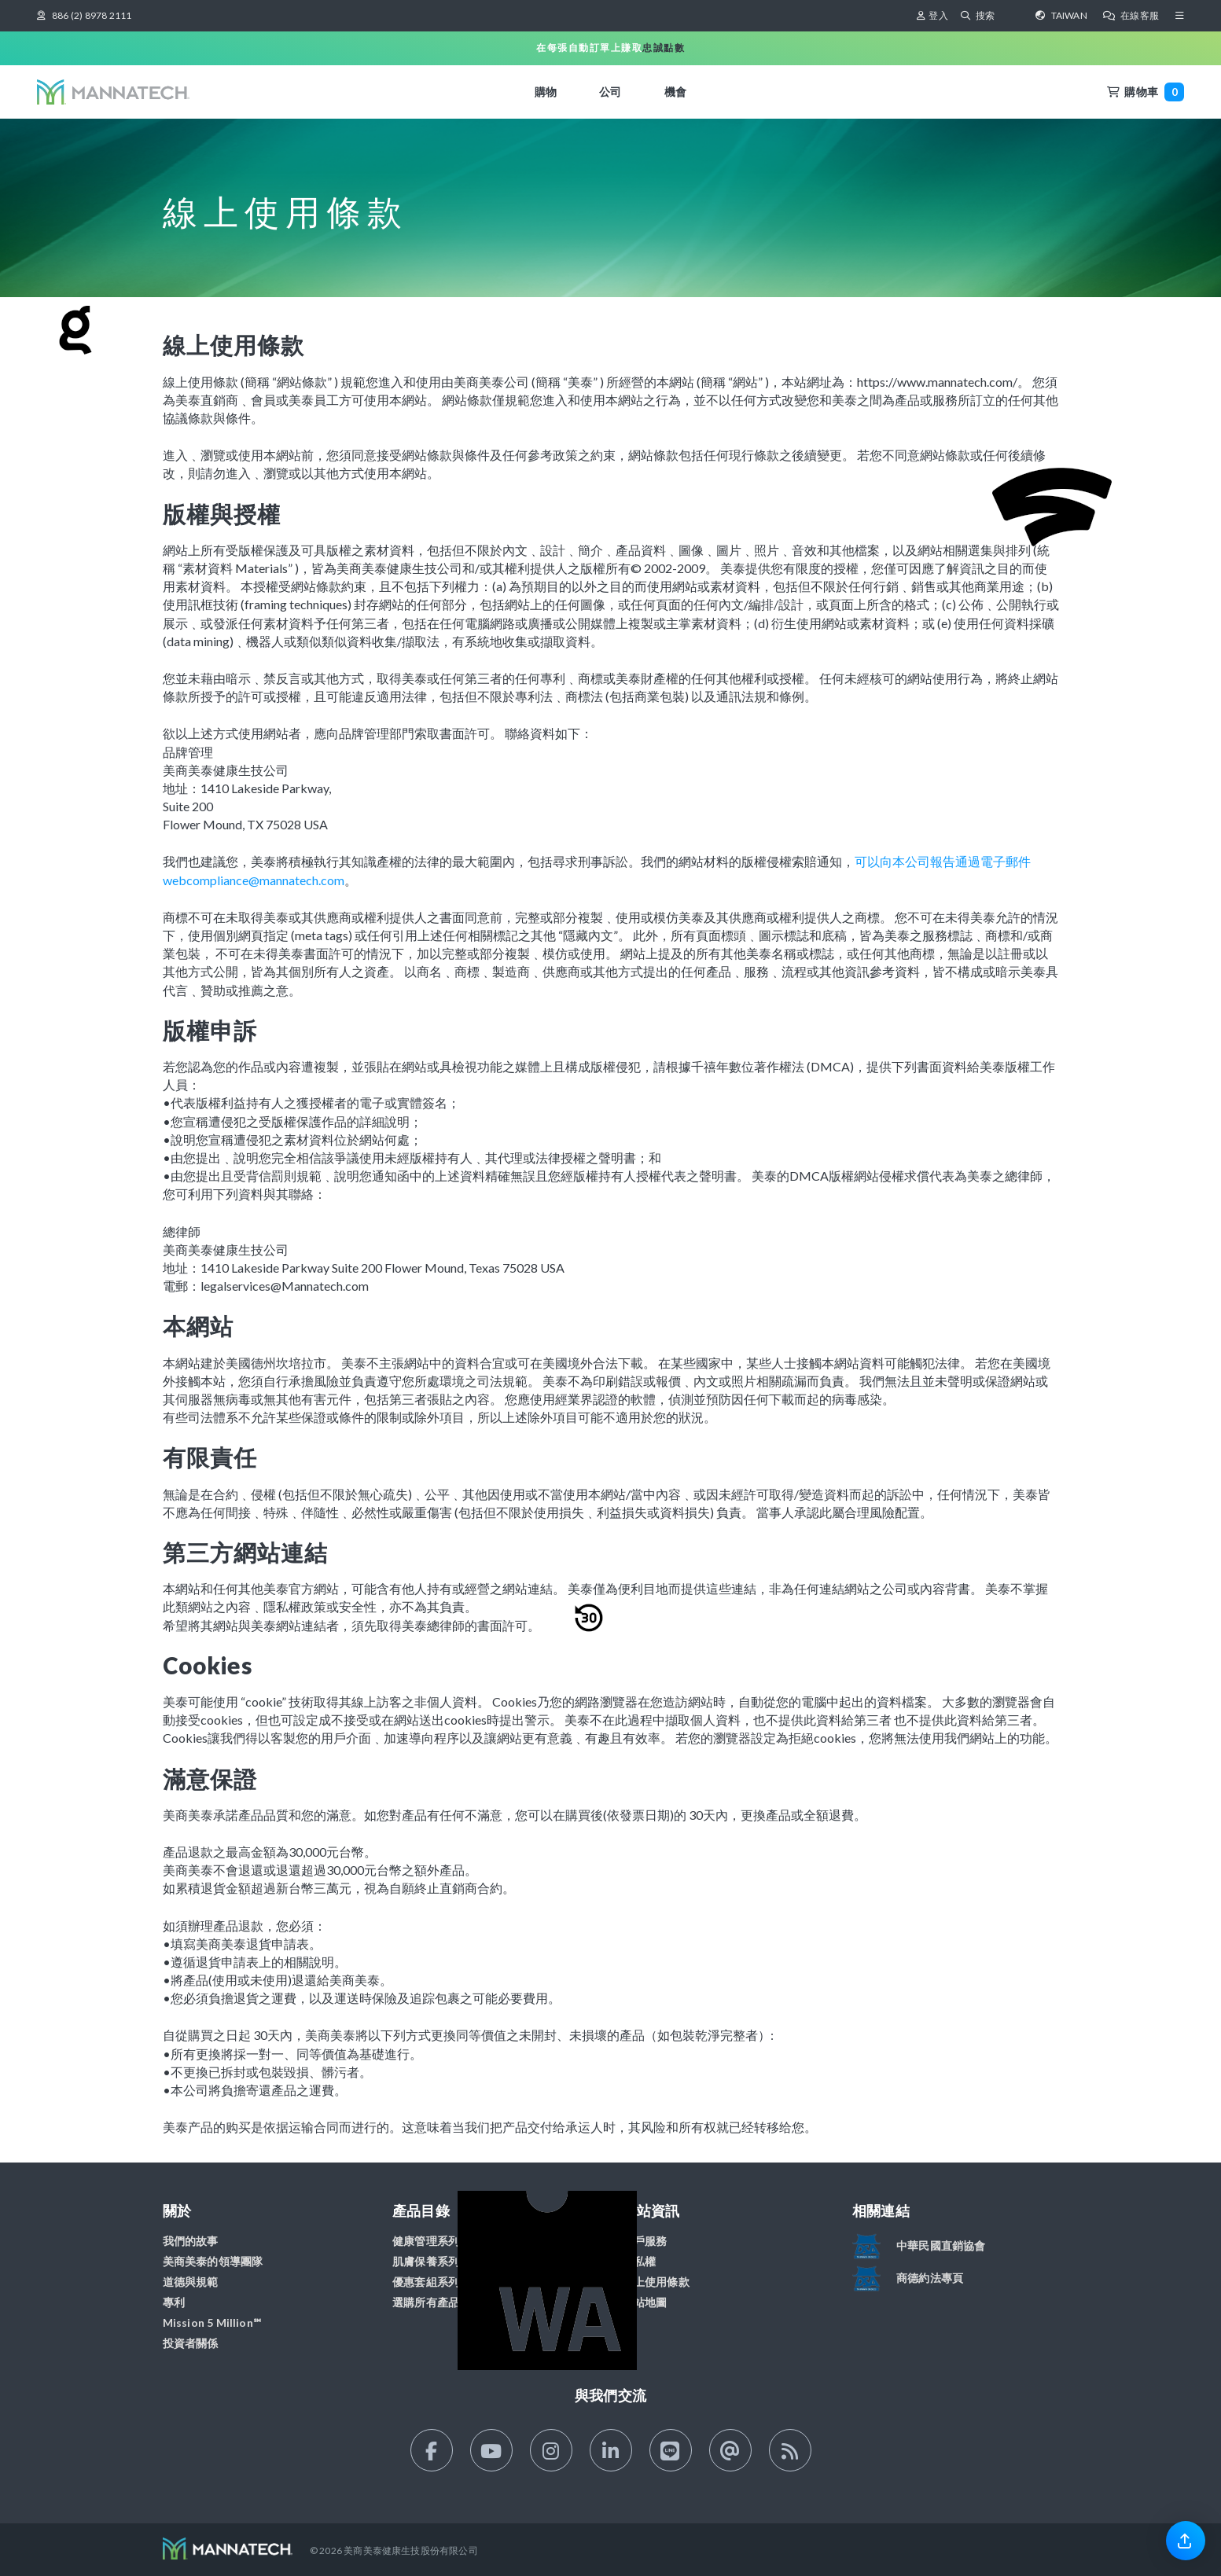 The width and height of the screenshot is (1221, 2576). What do you see at coordinates (547, 2280) in the screenshot?
I see `webassembly technology or framework indicator` at bounding box center [547, 2280].